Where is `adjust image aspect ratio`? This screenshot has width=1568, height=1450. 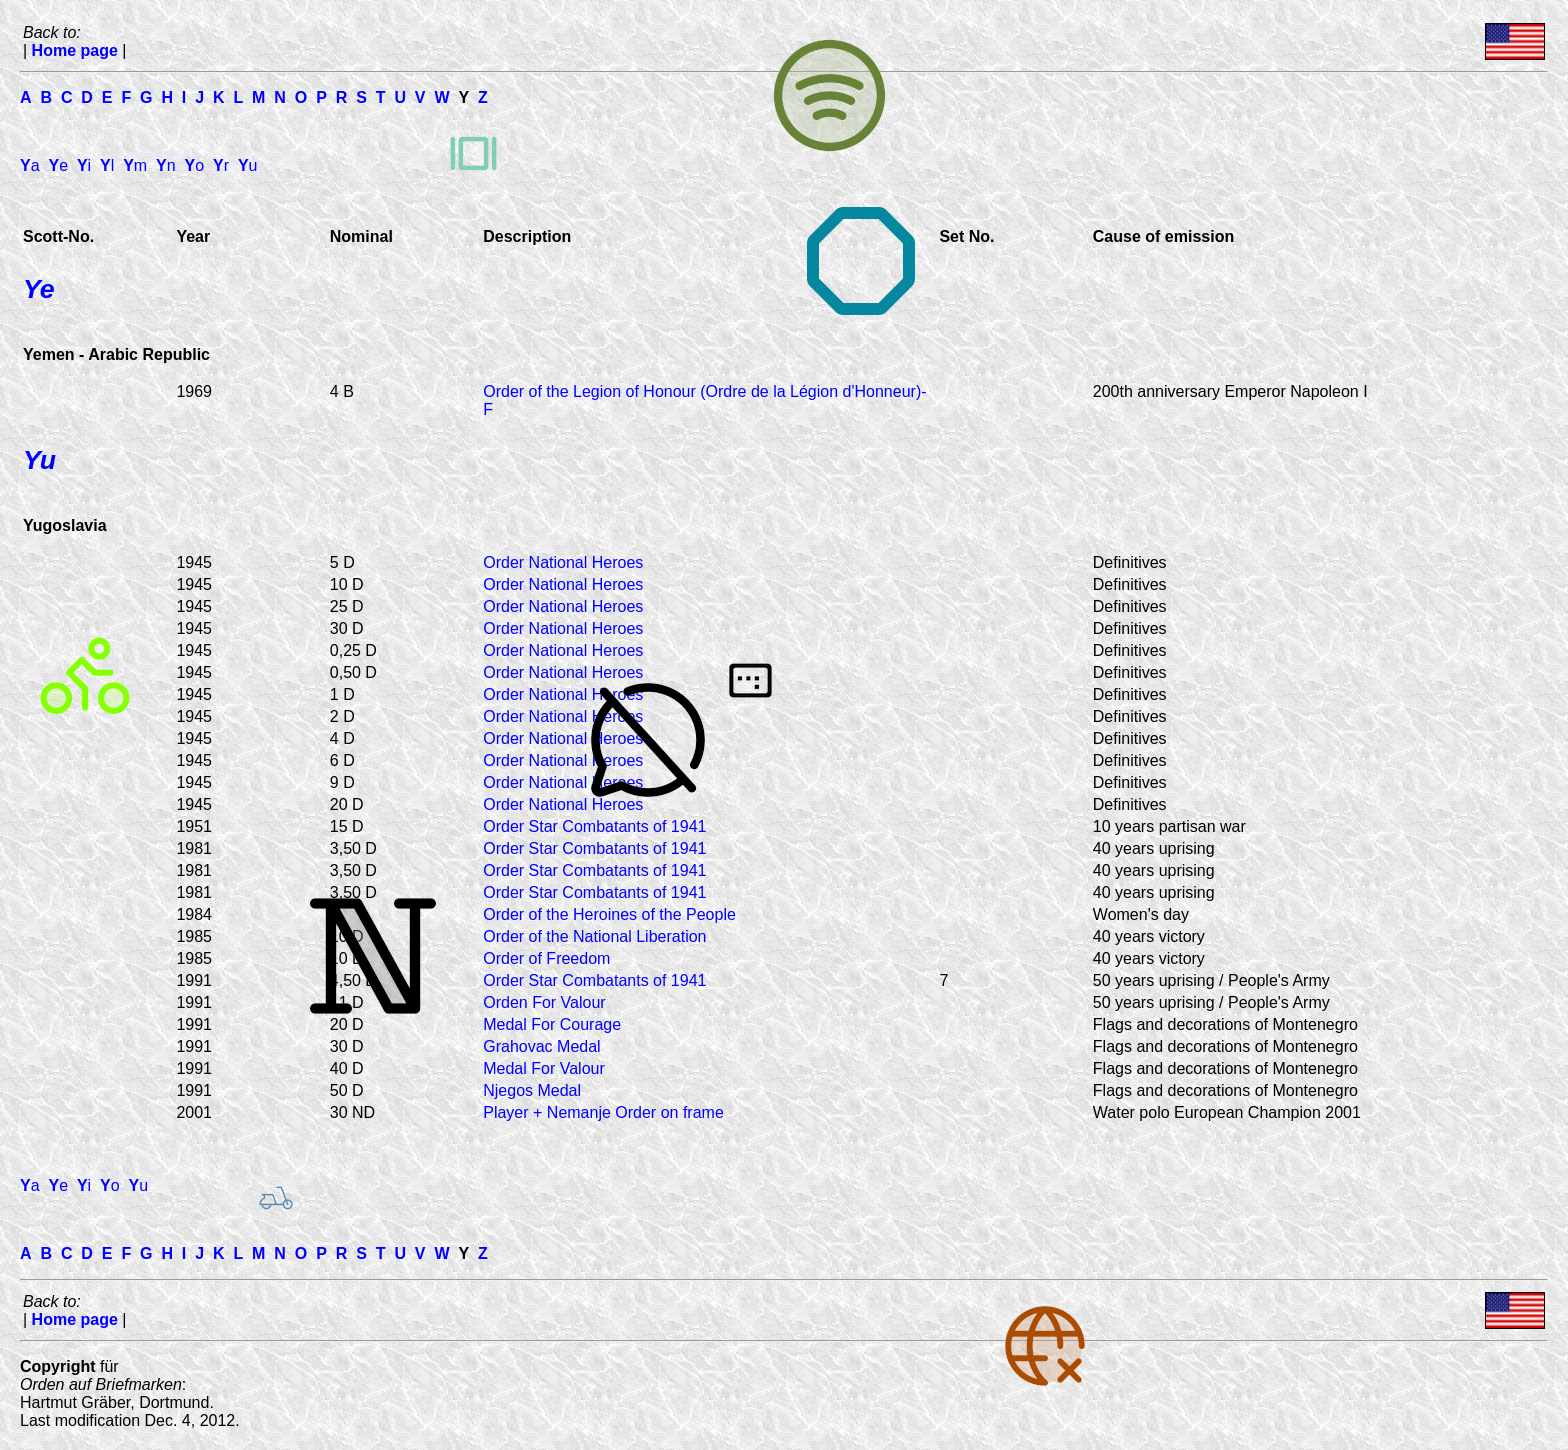
adjust image aspect ratio is located at coordinates (750, 680).